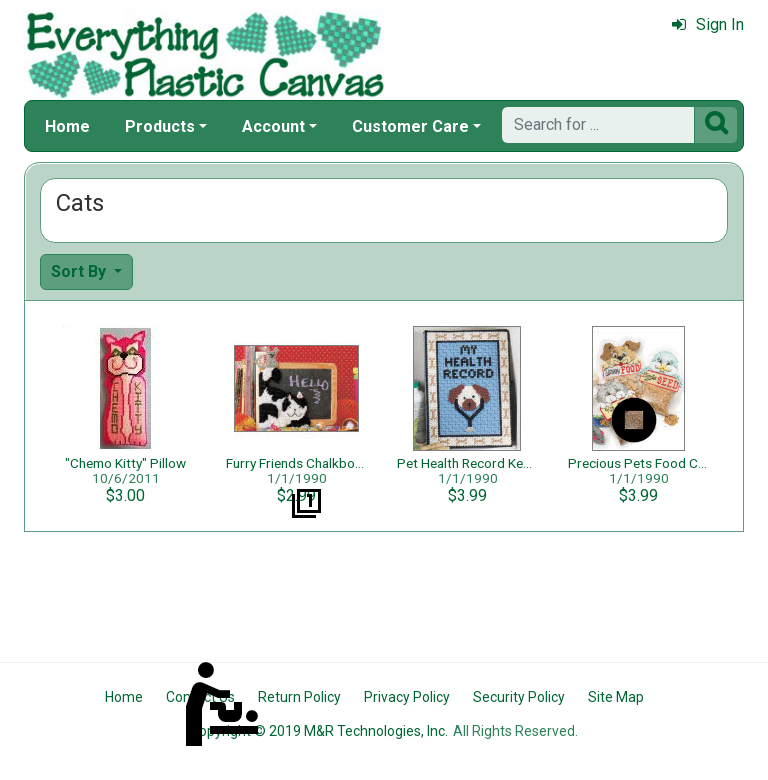 The image size is (768, 780). What do you see at coordinates (306, 503) in the screenshot?
I see `indicates first item in a numbered sequence or filter` at bounding box center [306, 503].